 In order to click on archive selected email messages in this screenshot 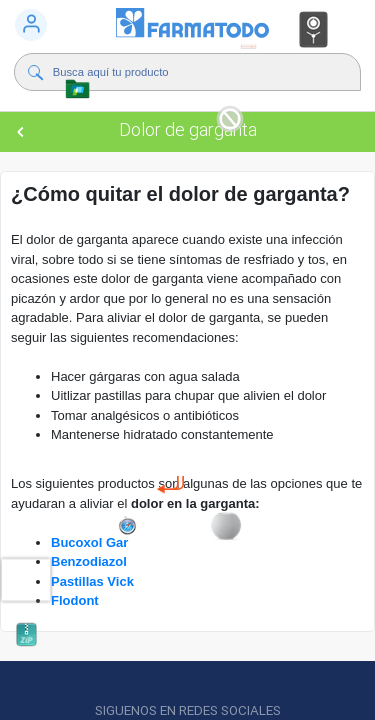, I will do `click(313, 29)`.